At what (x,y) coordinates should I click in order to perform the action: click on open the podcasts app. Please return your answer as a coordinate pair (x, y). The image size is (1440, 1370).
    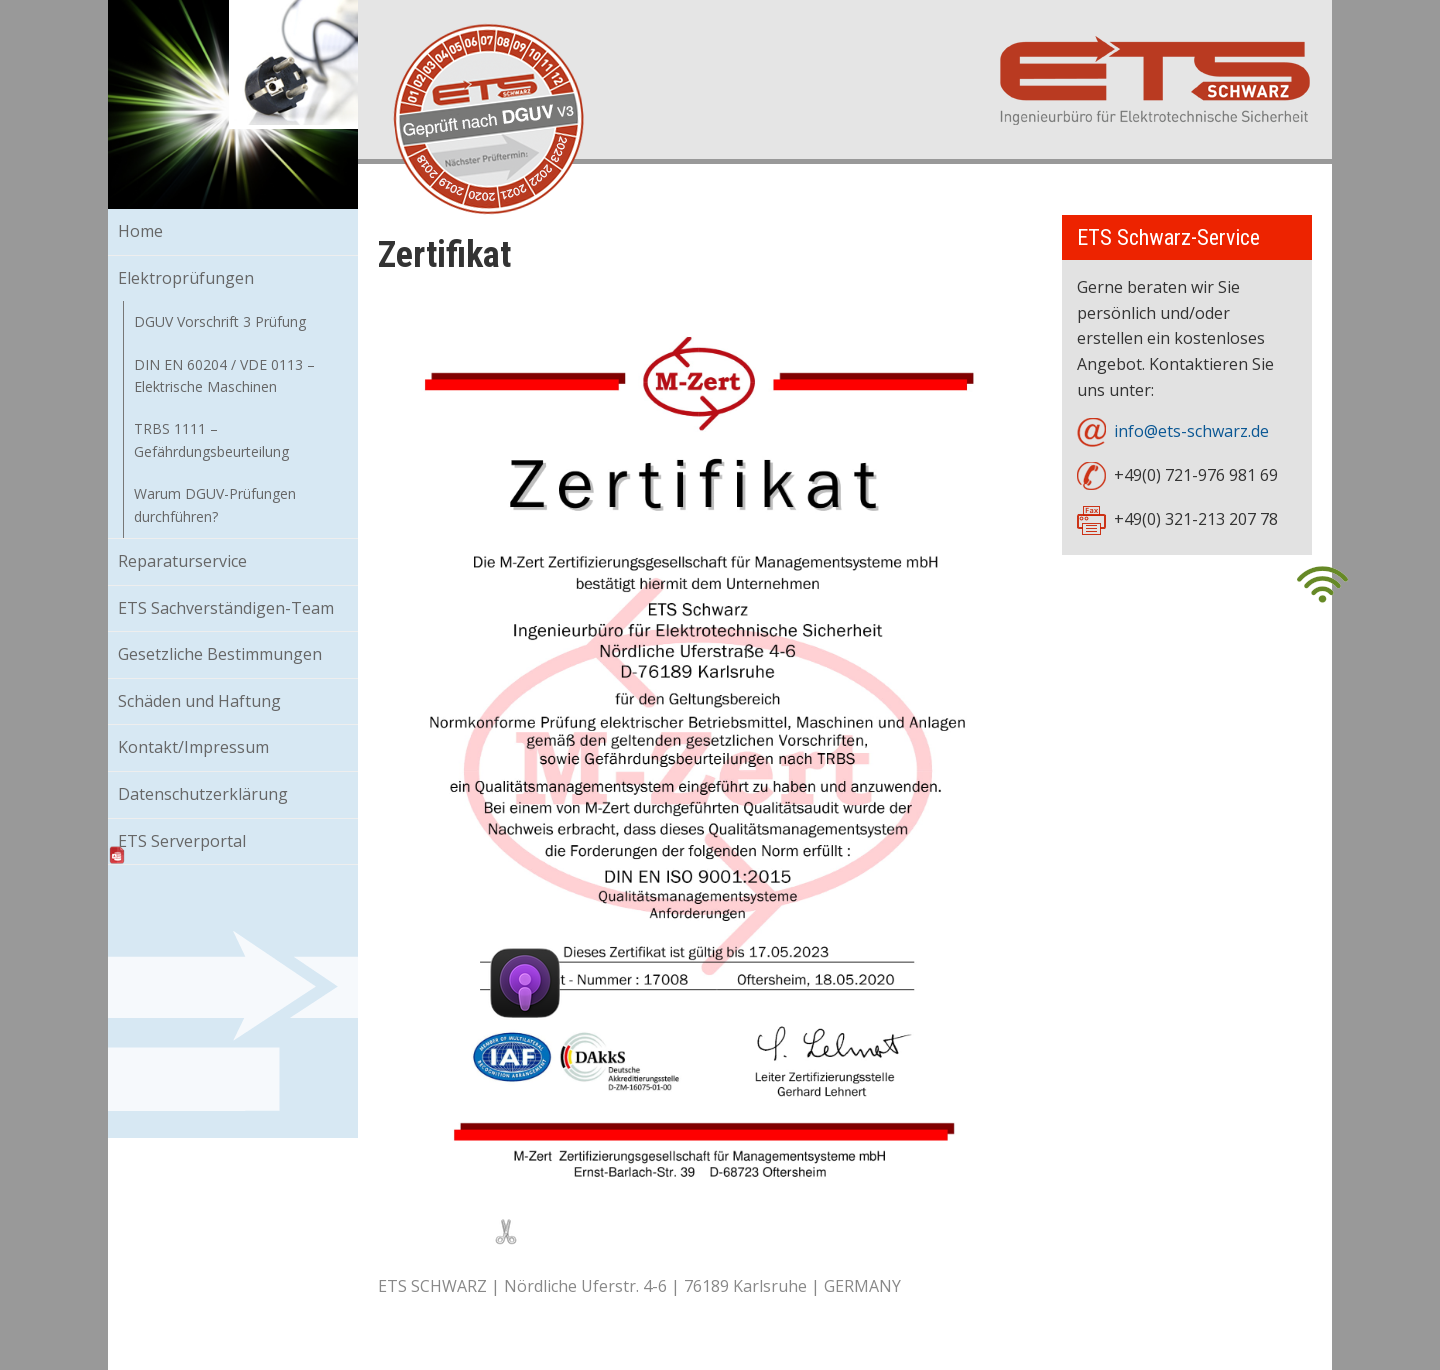
    Looking at the image, I should click on (525, 983).